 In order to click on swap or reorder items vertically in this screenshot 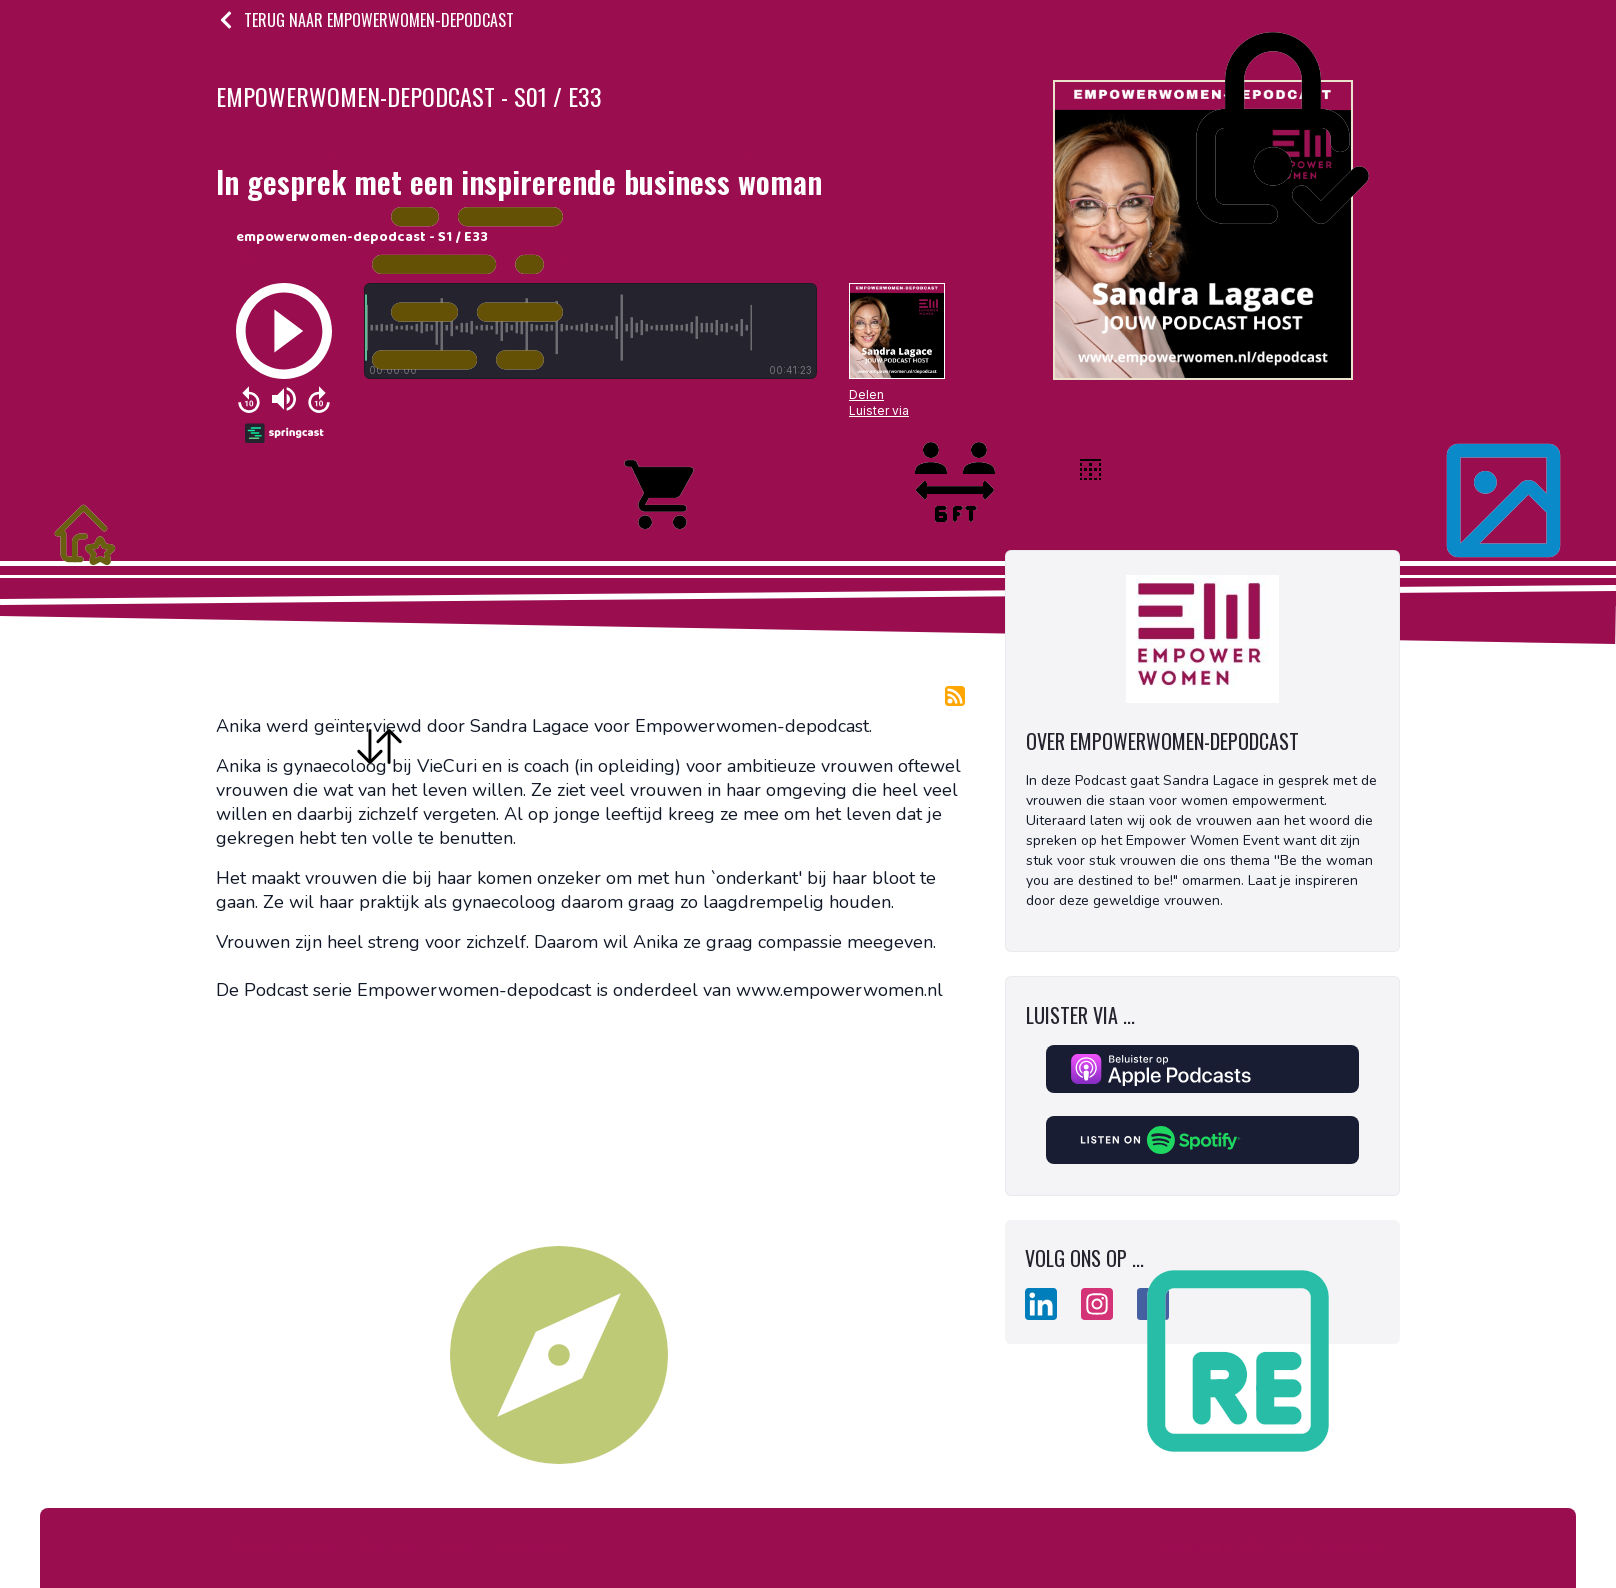, I will do `click(379, 746)`.